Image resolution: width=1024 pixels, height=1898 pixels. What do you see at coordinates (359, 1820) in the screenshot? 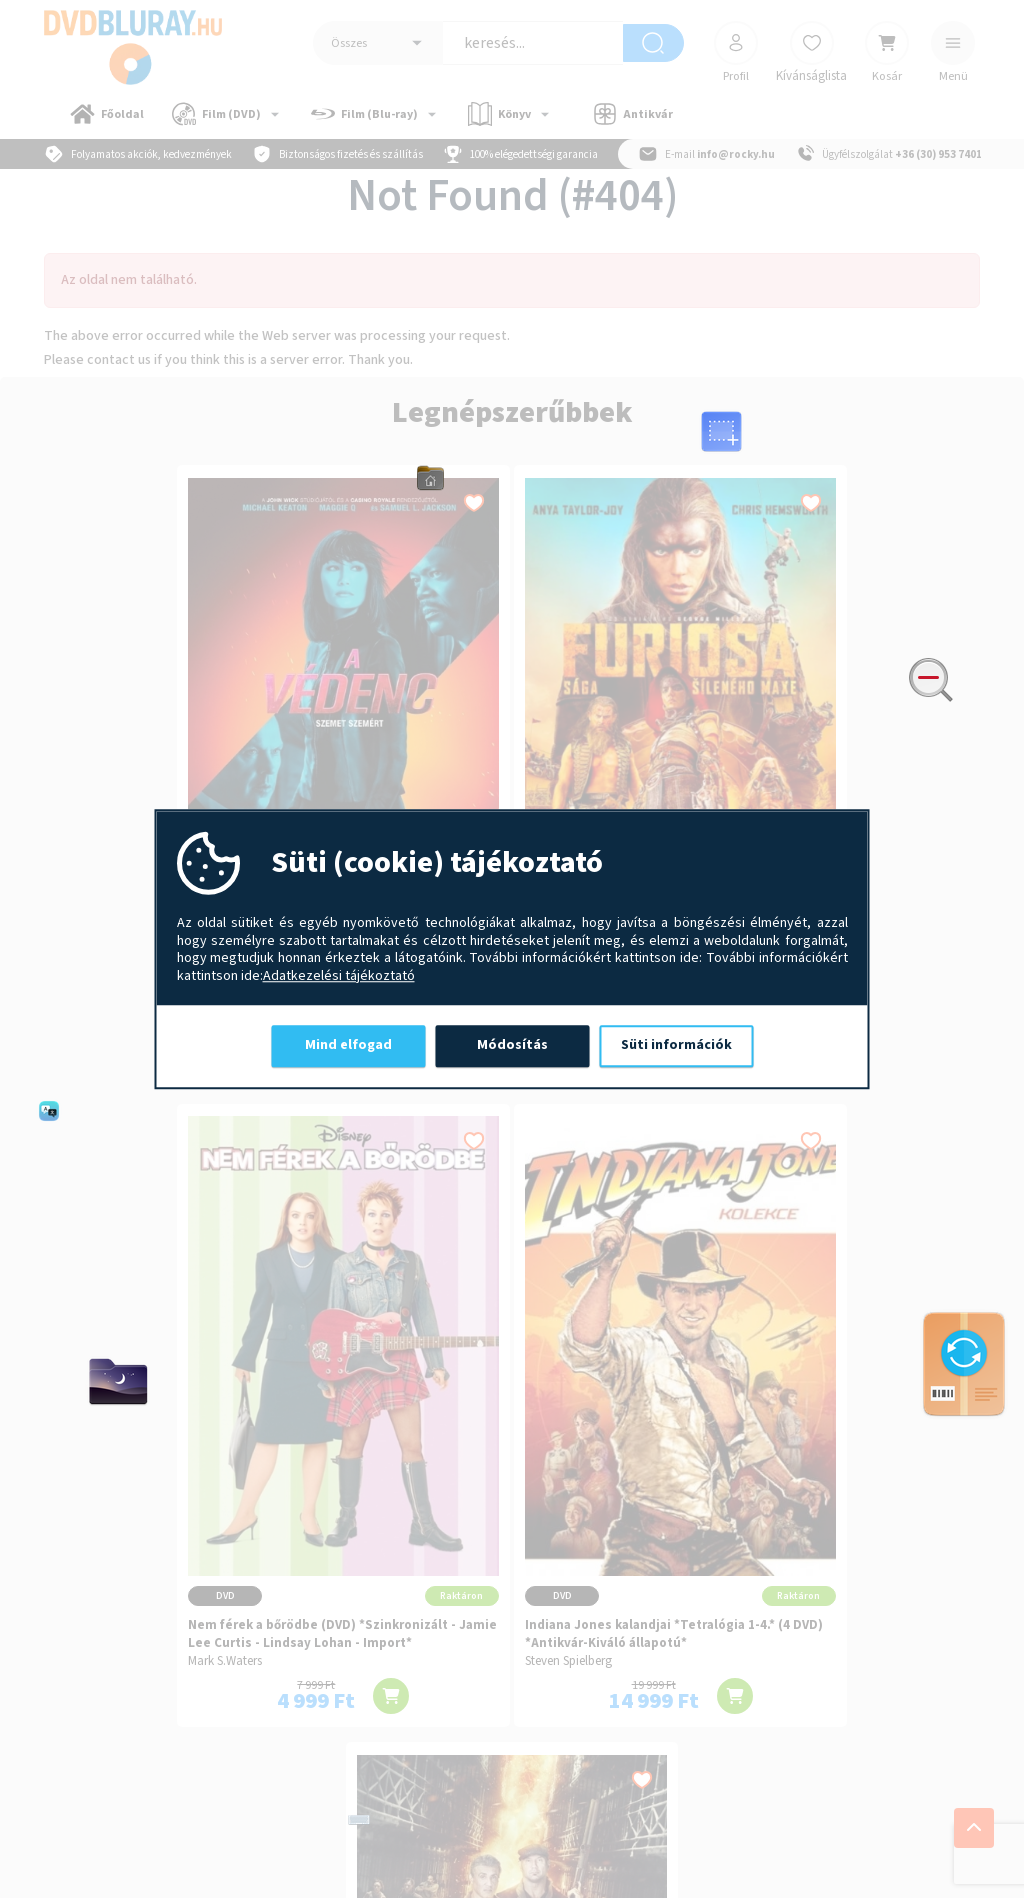
I see `bluetooth keyboard connected` at bounding box center [359, 1820].